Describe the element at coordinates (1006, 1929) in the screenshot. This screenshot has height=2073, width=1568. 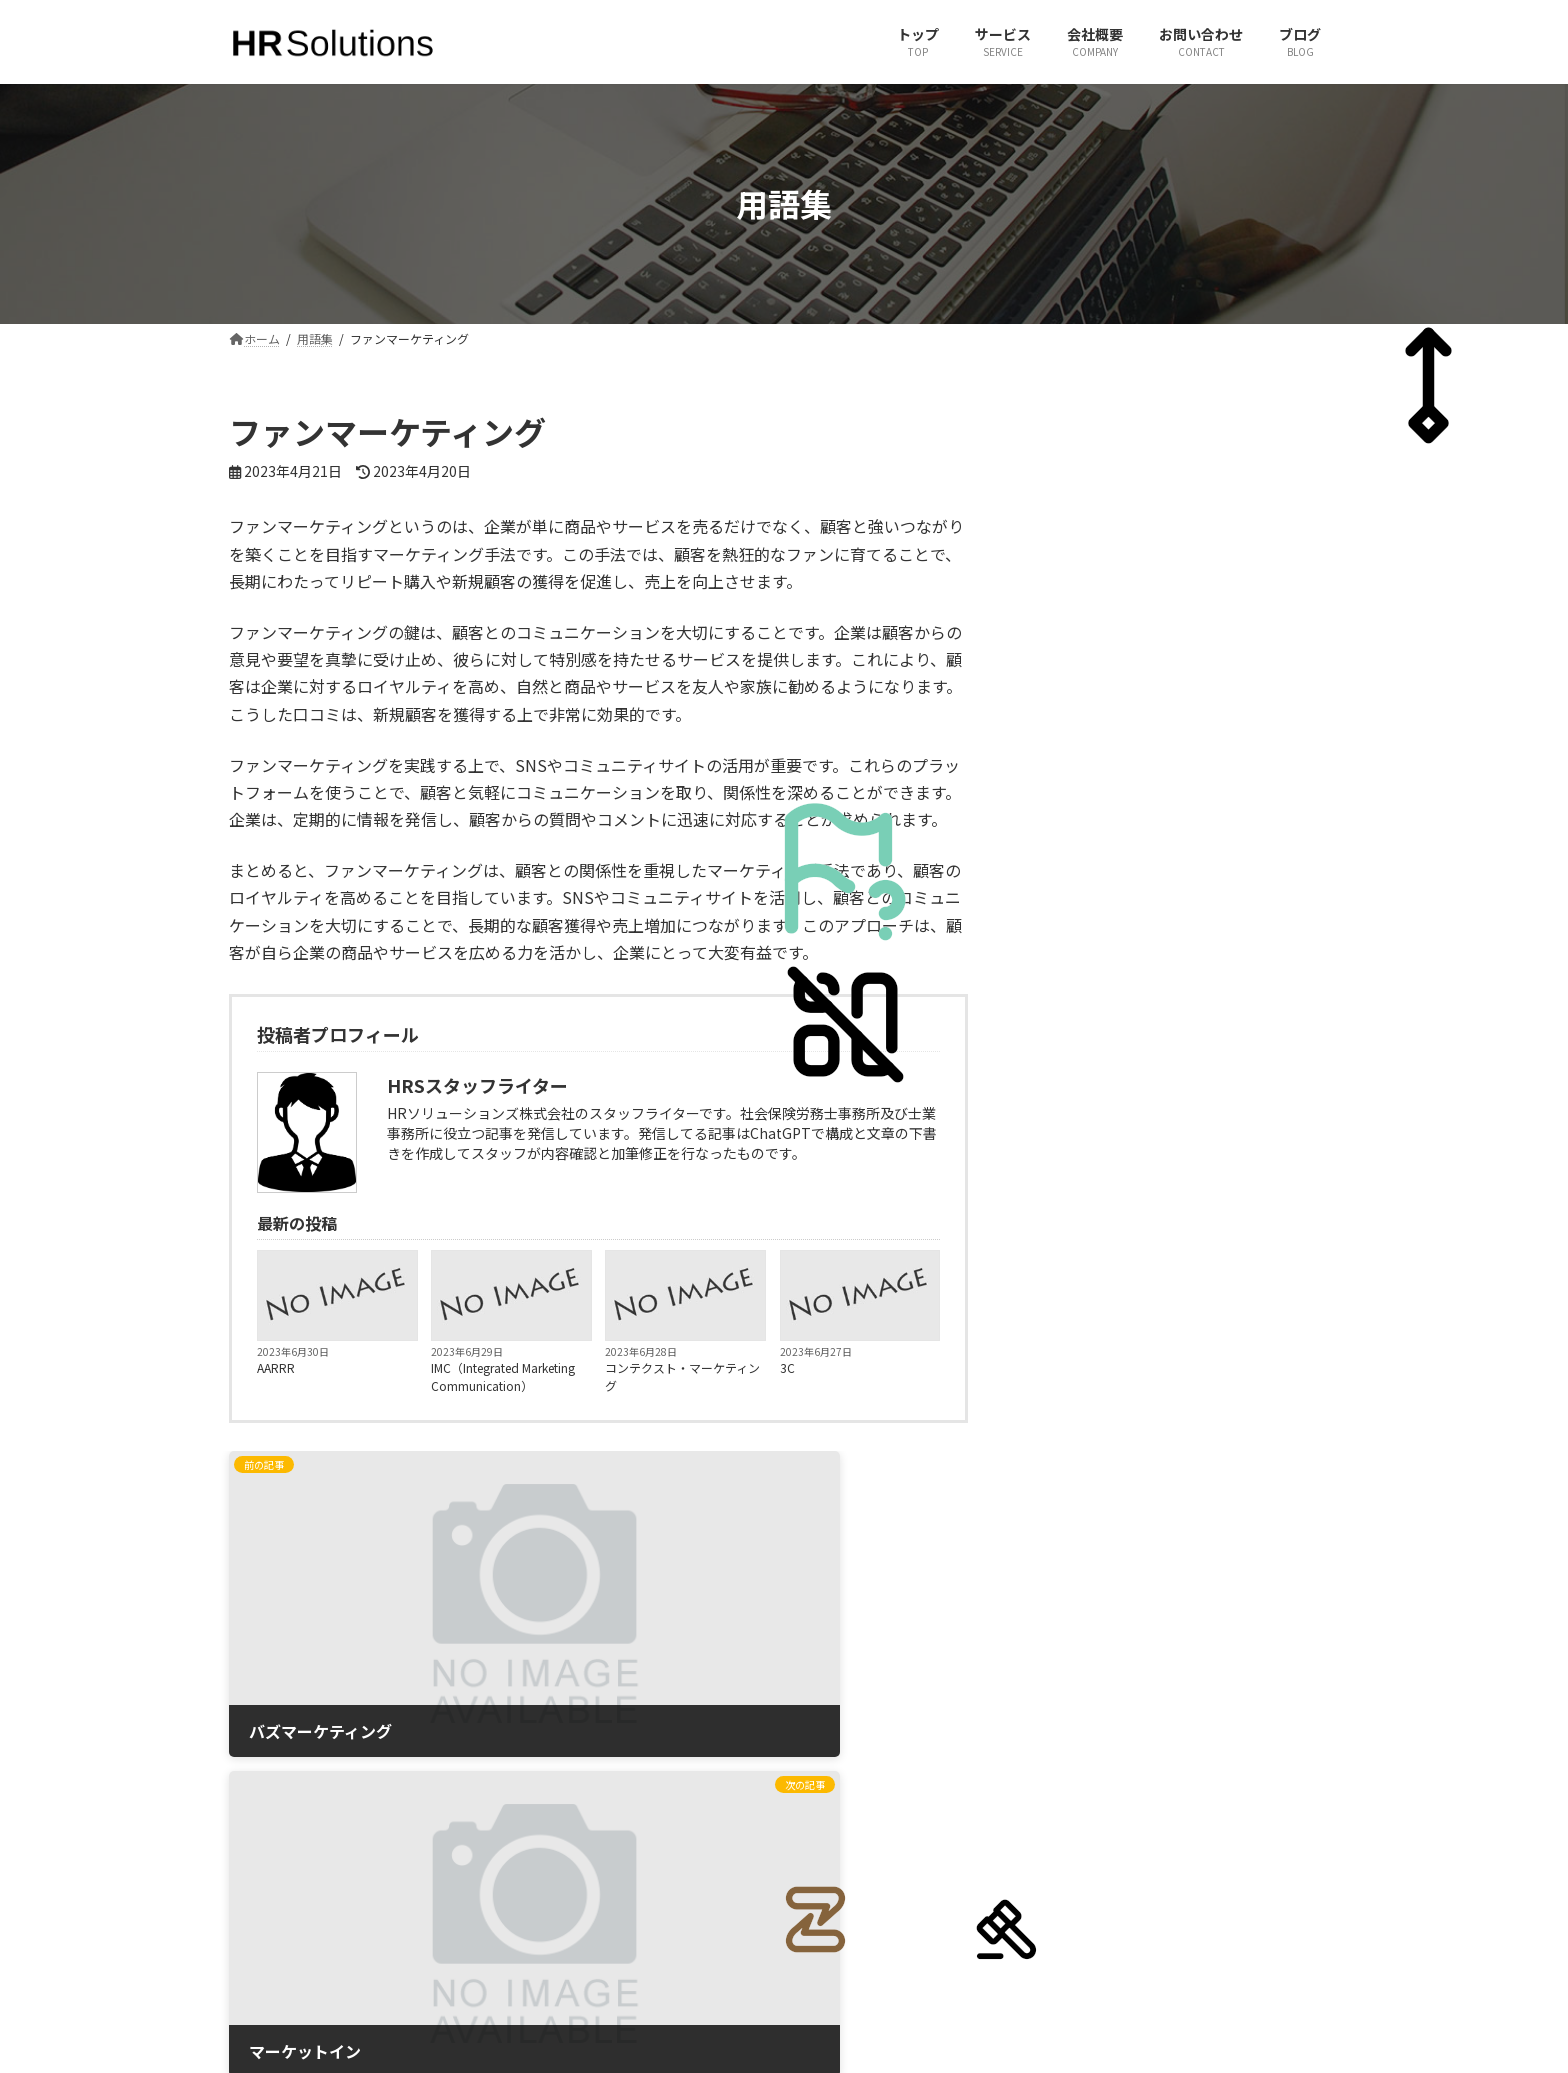
I see `access legal or court-related information` at that location.